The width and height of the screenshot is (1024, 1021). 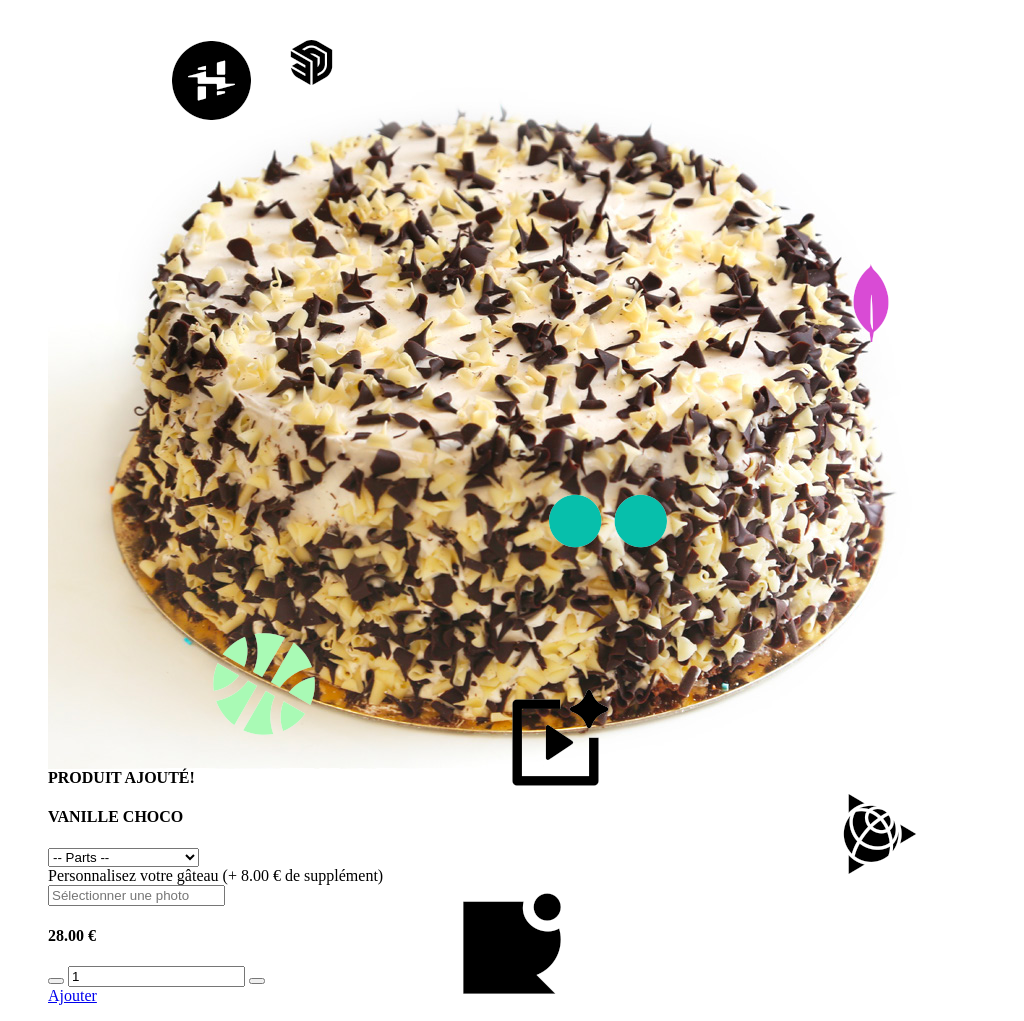 What do you see at coordinates (880, 834) in the screenshot?
I see `trimble company logo` at bounding box center [880, 834].